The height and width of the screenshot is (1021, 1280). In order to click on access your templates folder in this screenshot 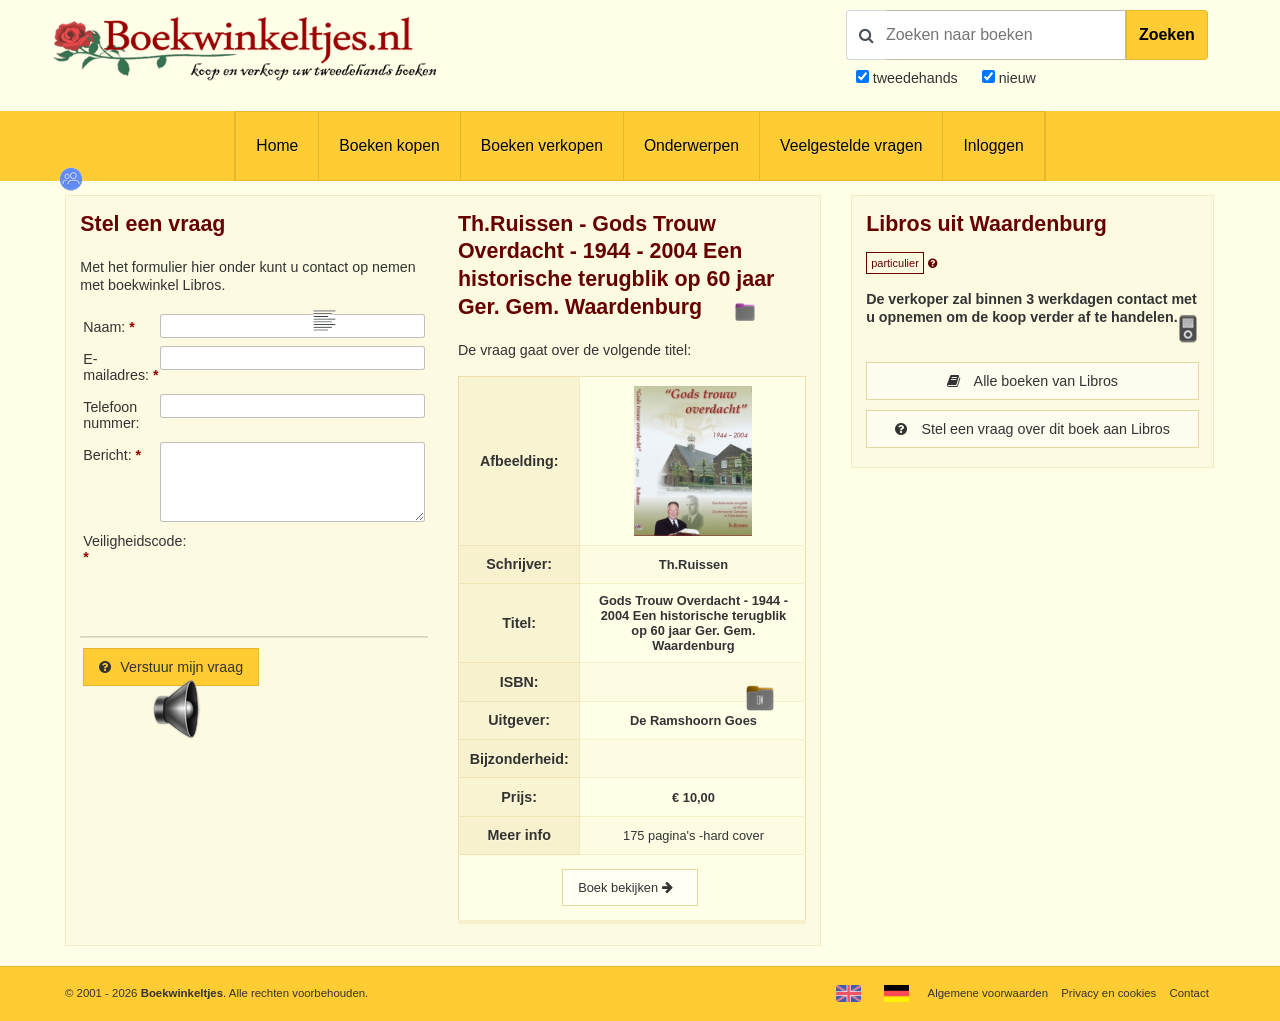, I will do `click(760, 698)`.